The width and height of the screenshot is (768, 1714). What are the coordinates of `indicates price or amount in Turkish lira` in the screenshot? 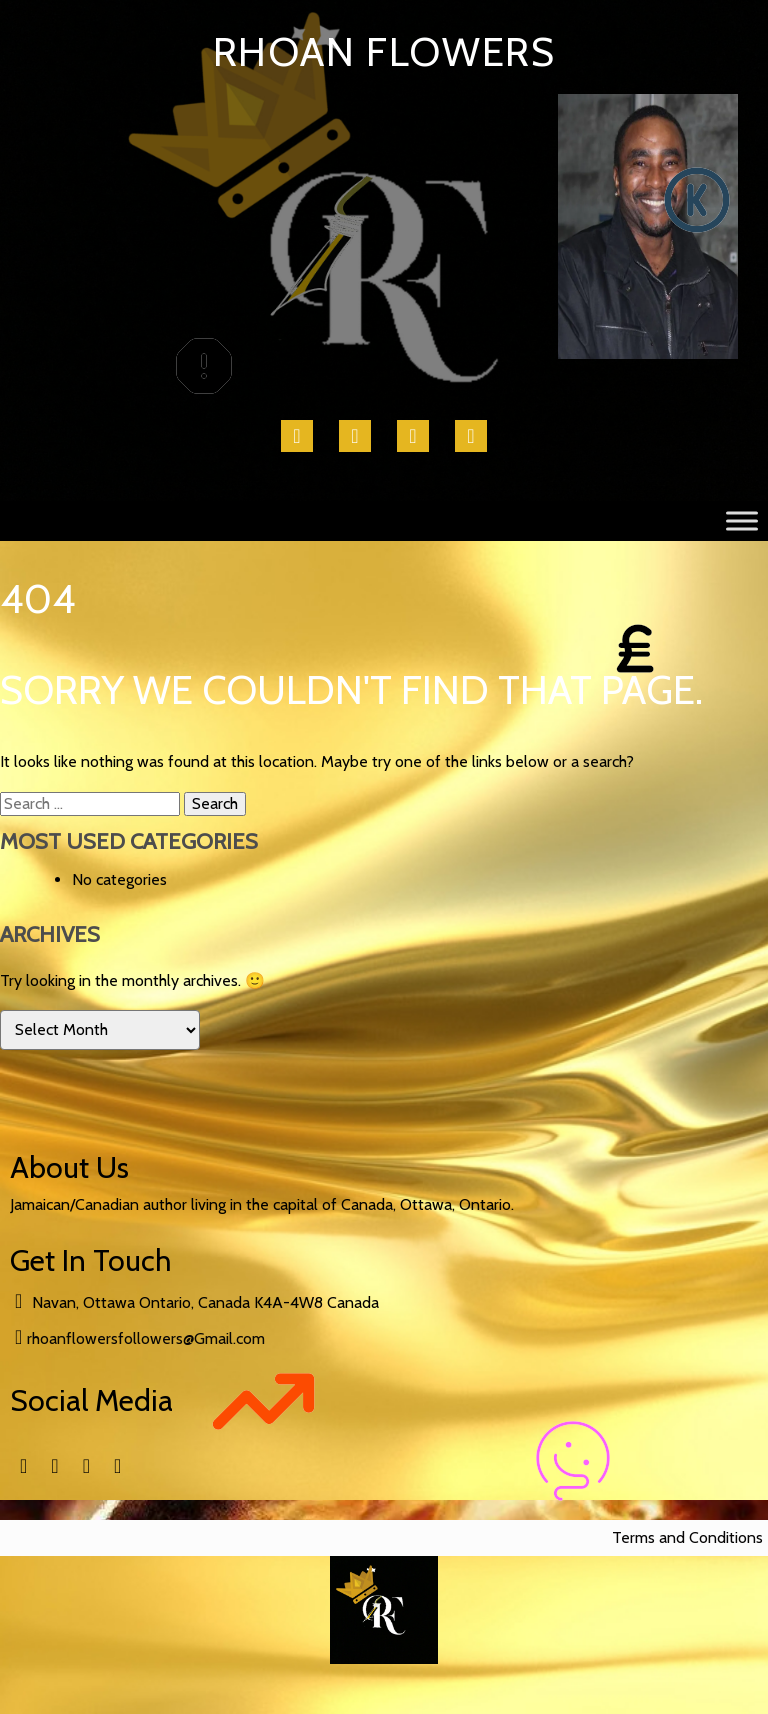 It's located at (636, 648).